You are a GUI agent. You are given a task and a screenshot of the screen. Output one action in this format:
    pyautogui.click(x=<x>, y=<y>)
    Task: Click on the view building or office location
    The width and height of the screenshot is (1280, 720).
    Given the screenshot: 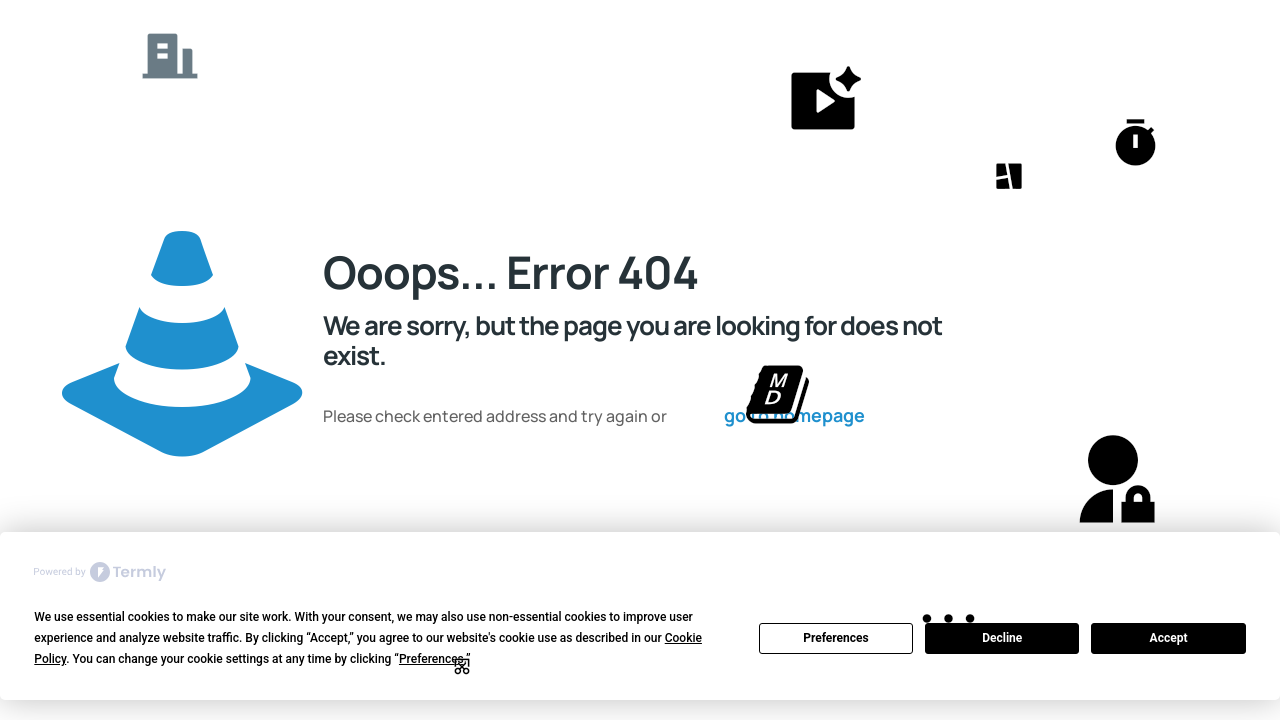 What is the action you would take?
    pyautogui.click(x=170, y=56)
    